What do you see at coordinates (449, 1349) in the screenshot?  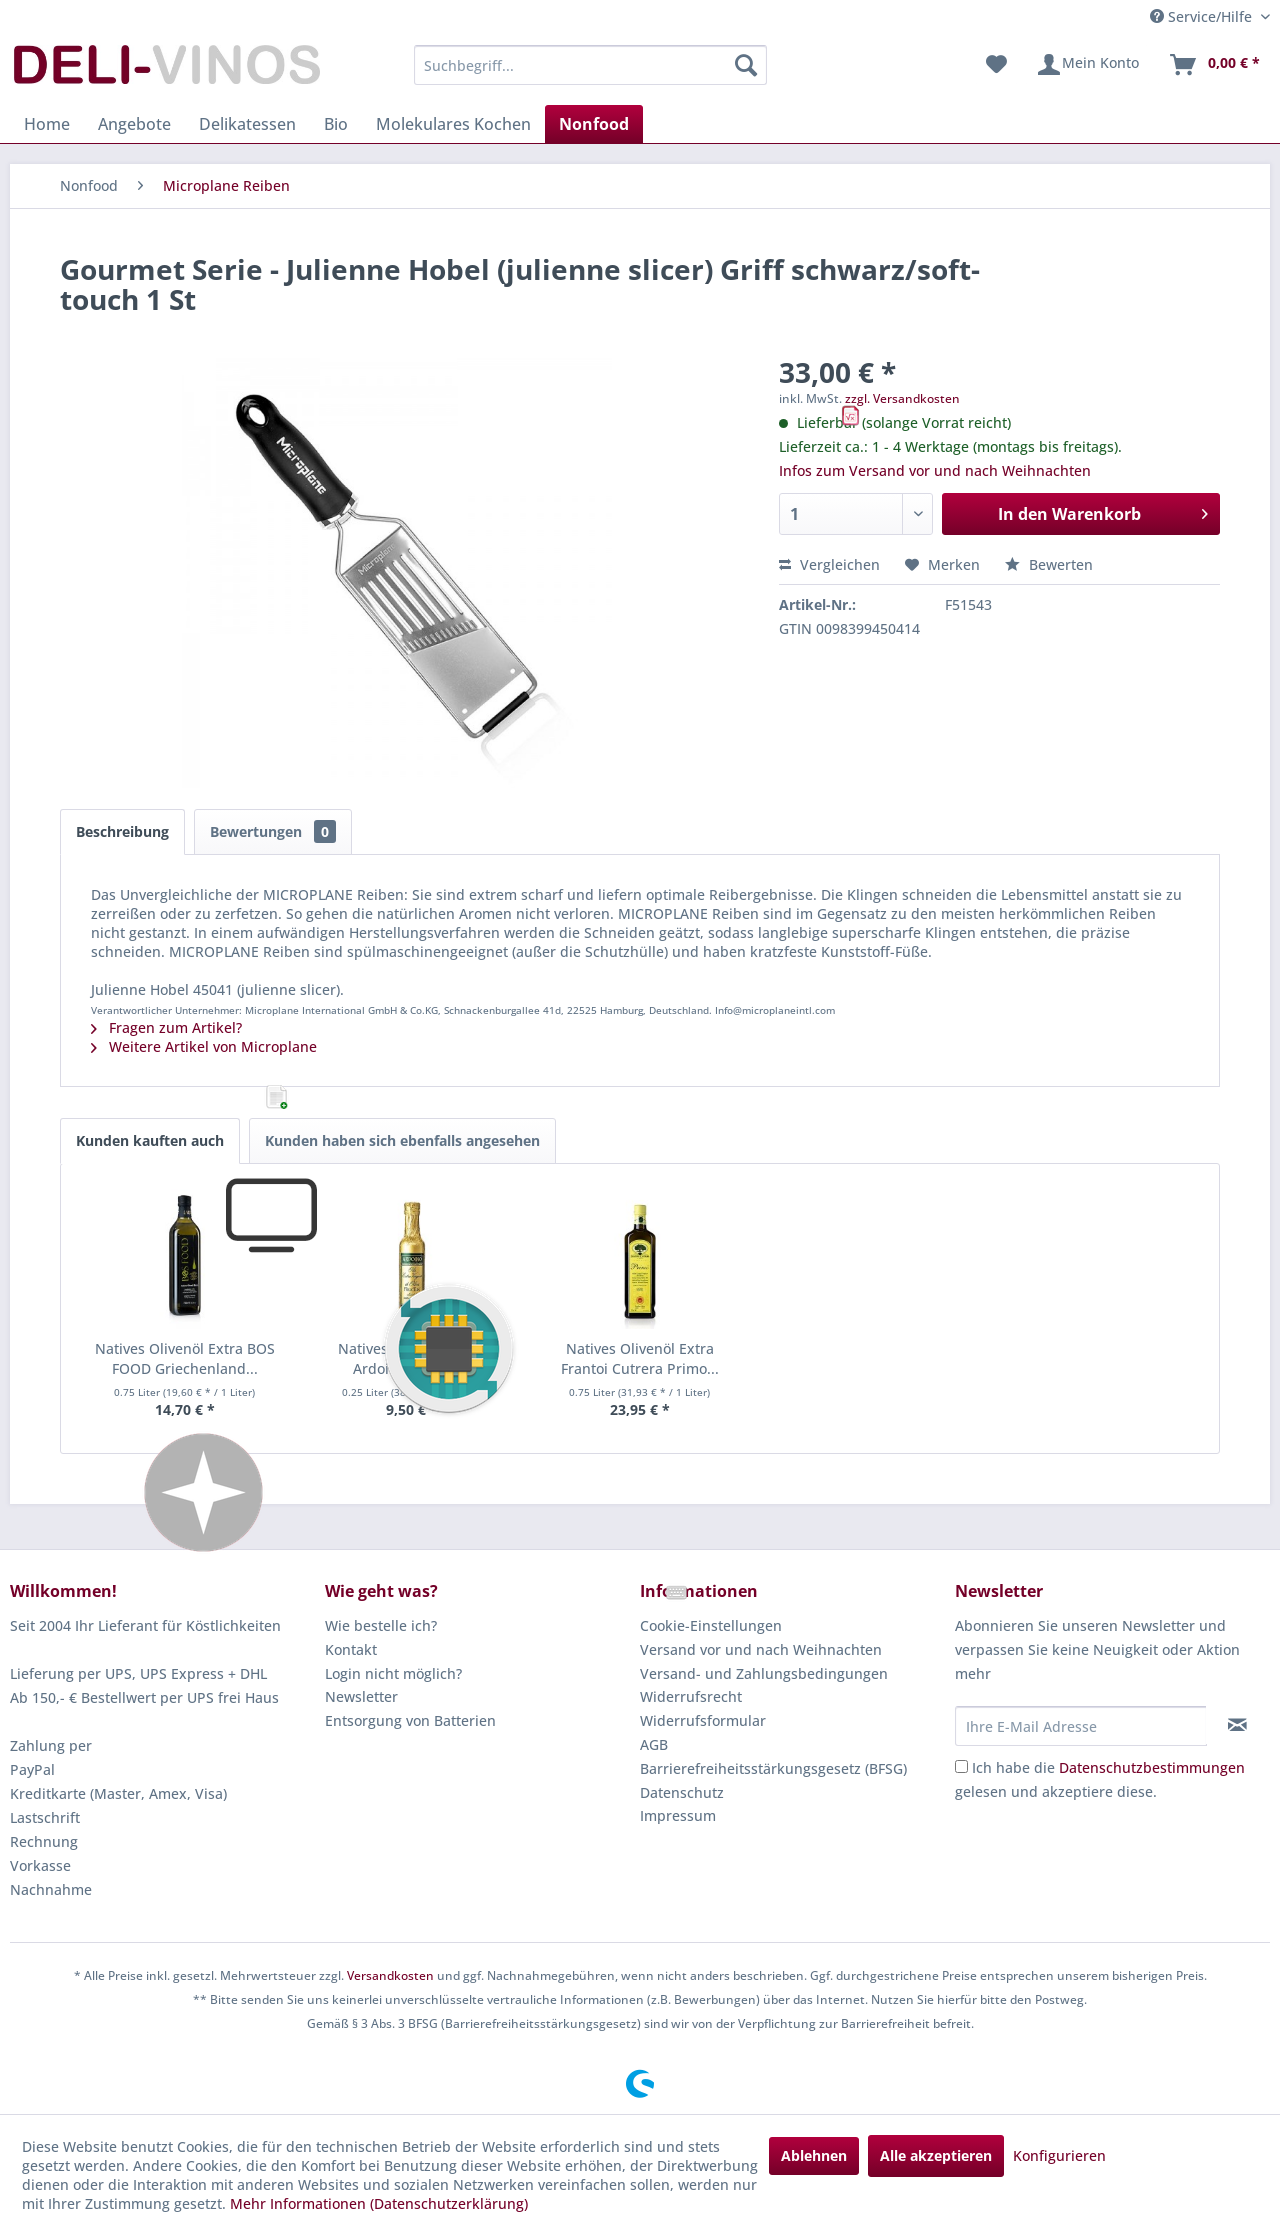 I see `access firmware update settings` at bounding box center [449, 1349].